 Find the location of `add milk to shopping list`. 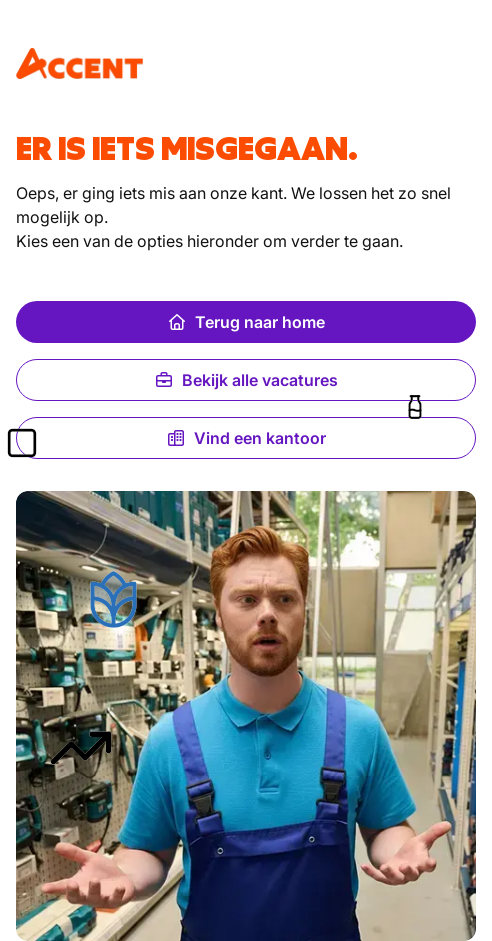

add milk to shopping list is located at coordinates (415, 407).